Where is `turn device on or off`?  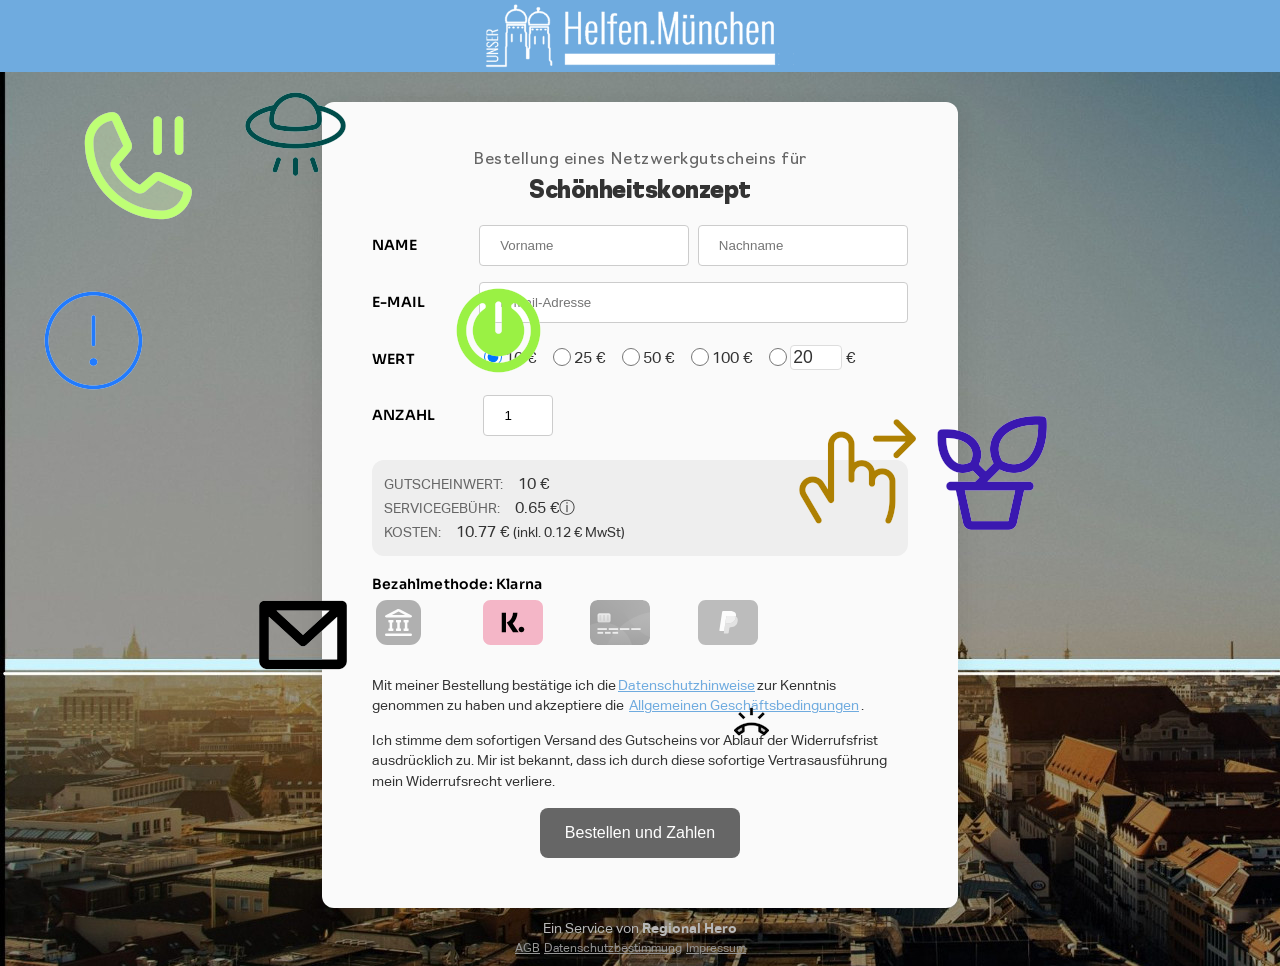 turn device on or off is located at coordinates (498, 330).